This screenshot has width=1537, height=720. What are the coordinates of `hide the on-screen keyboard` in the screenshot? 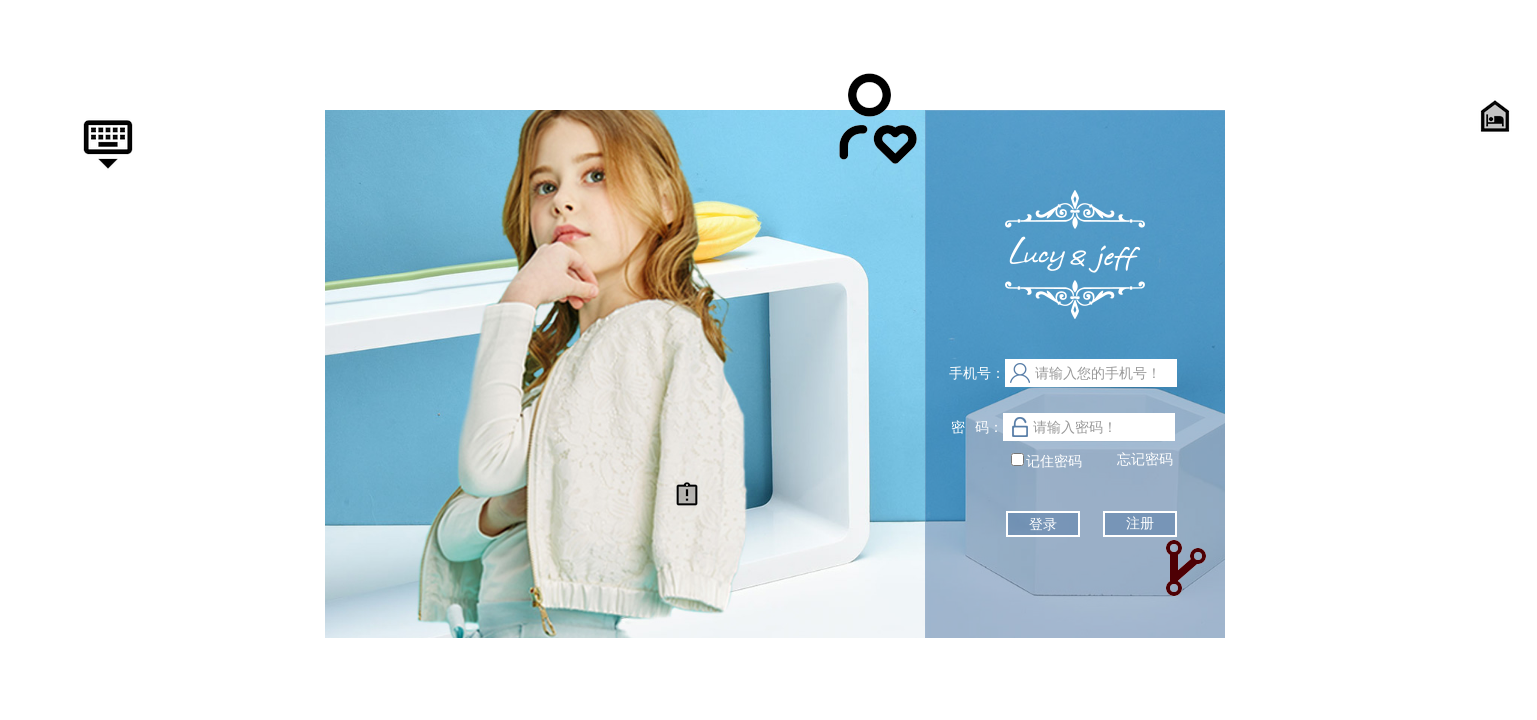 It's located at (108, 142).